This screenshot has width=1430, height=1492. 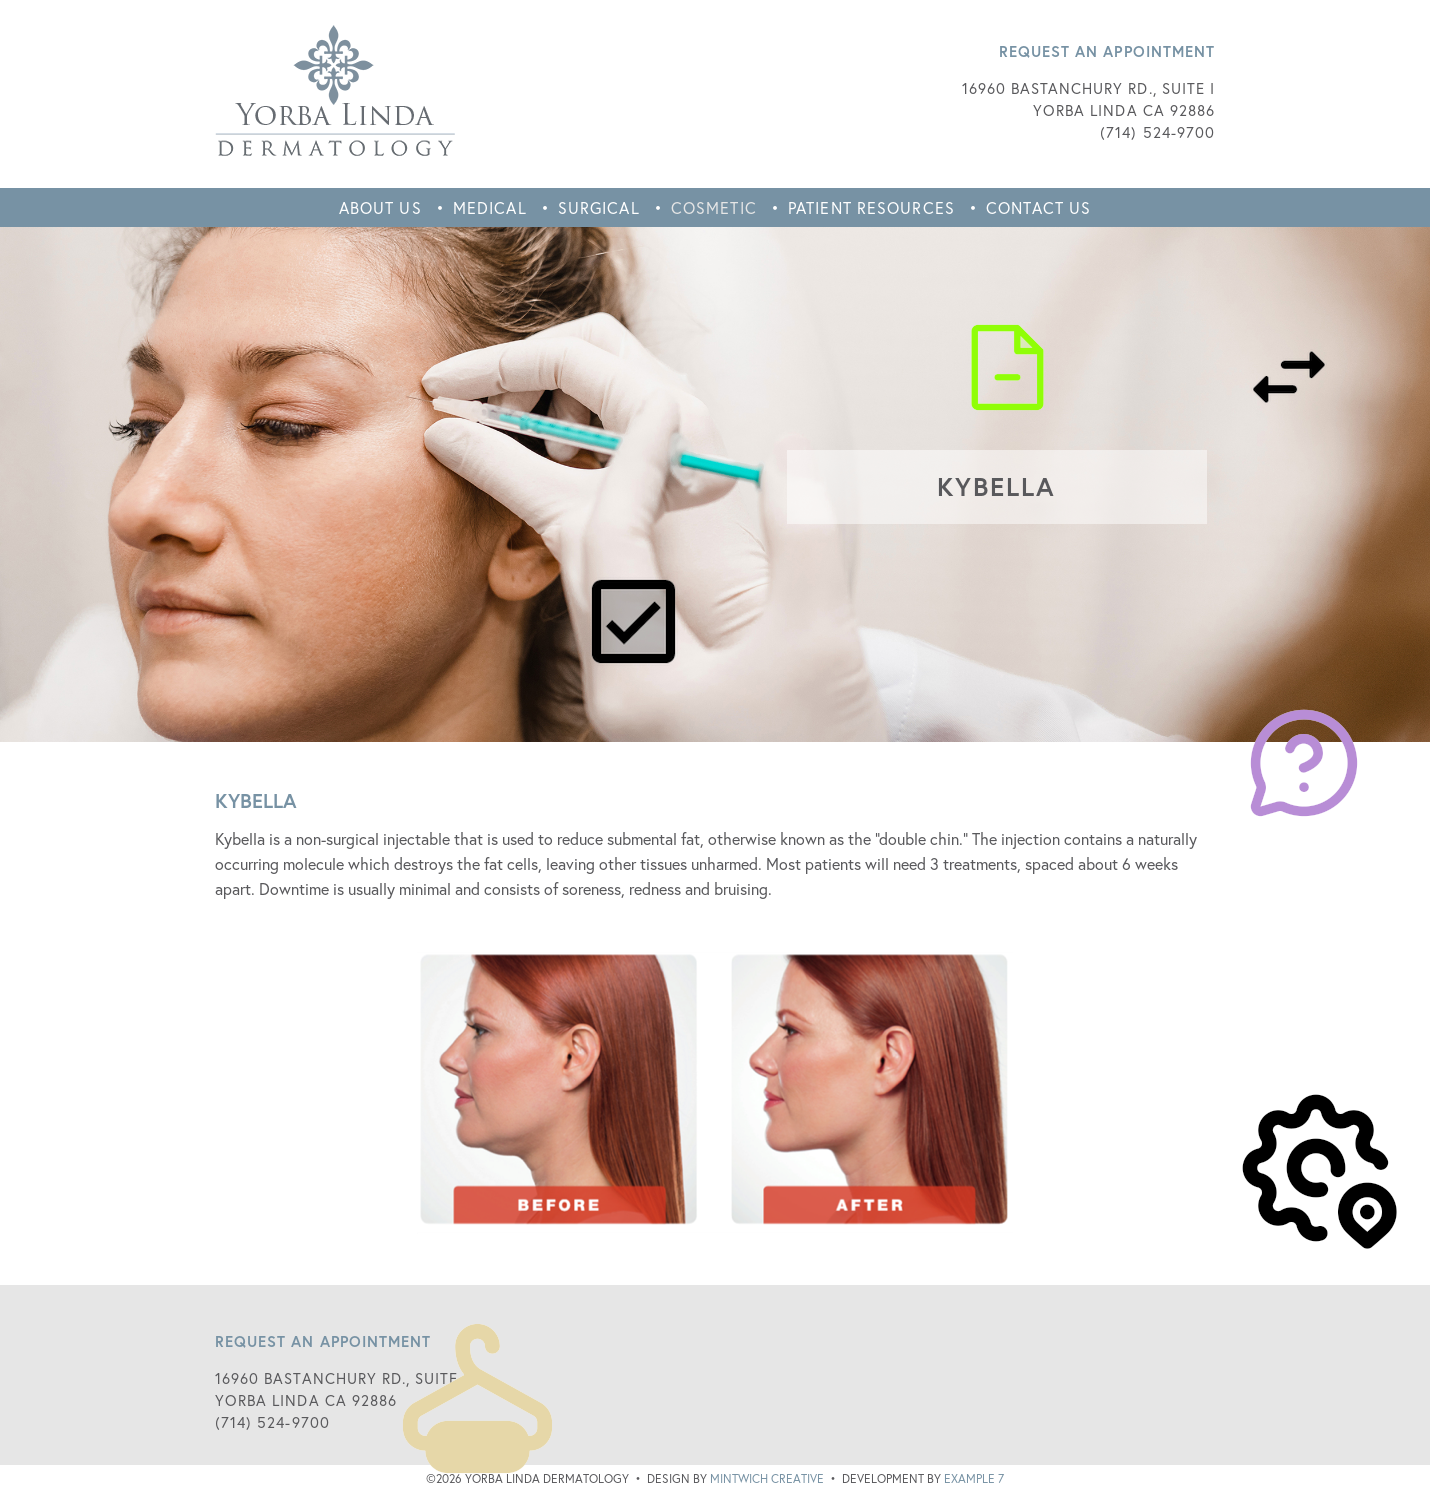 I want to click on select or confirm an option, so click(x=633, y=621).